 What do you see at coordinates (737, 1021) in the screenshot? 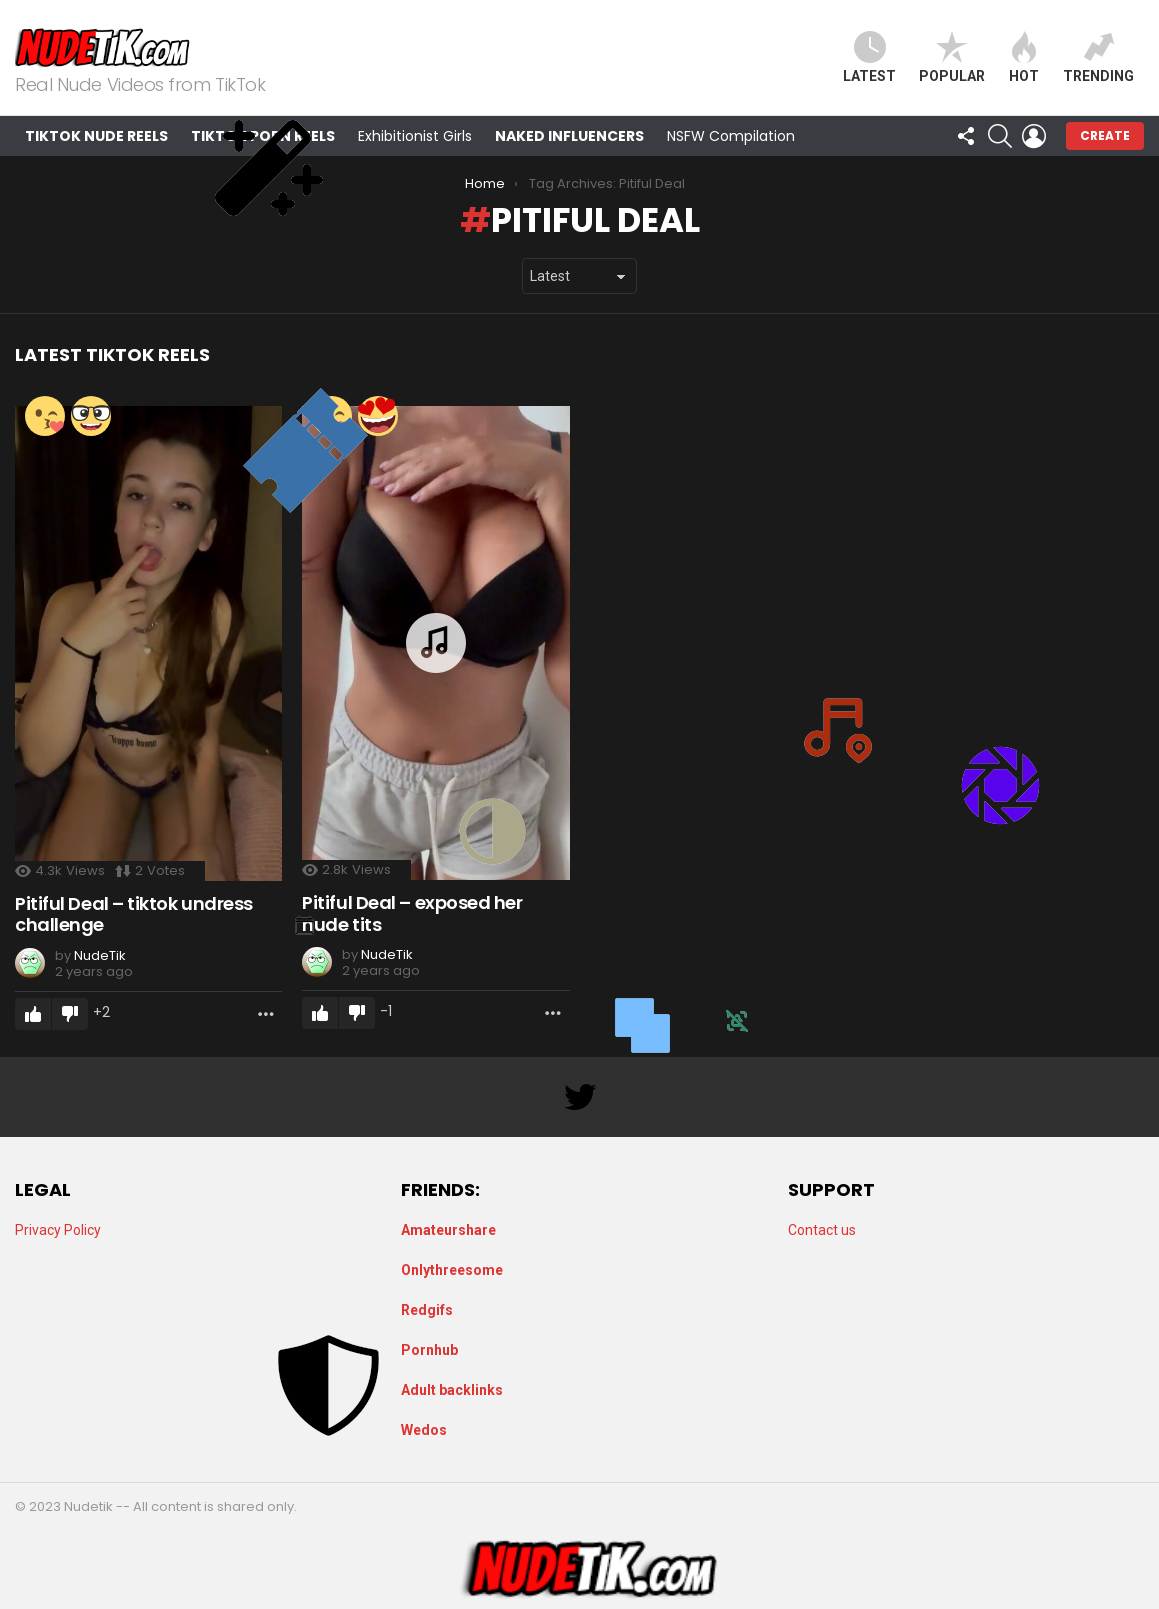
I see `access control disabled` at bounding box center [737, 1021].